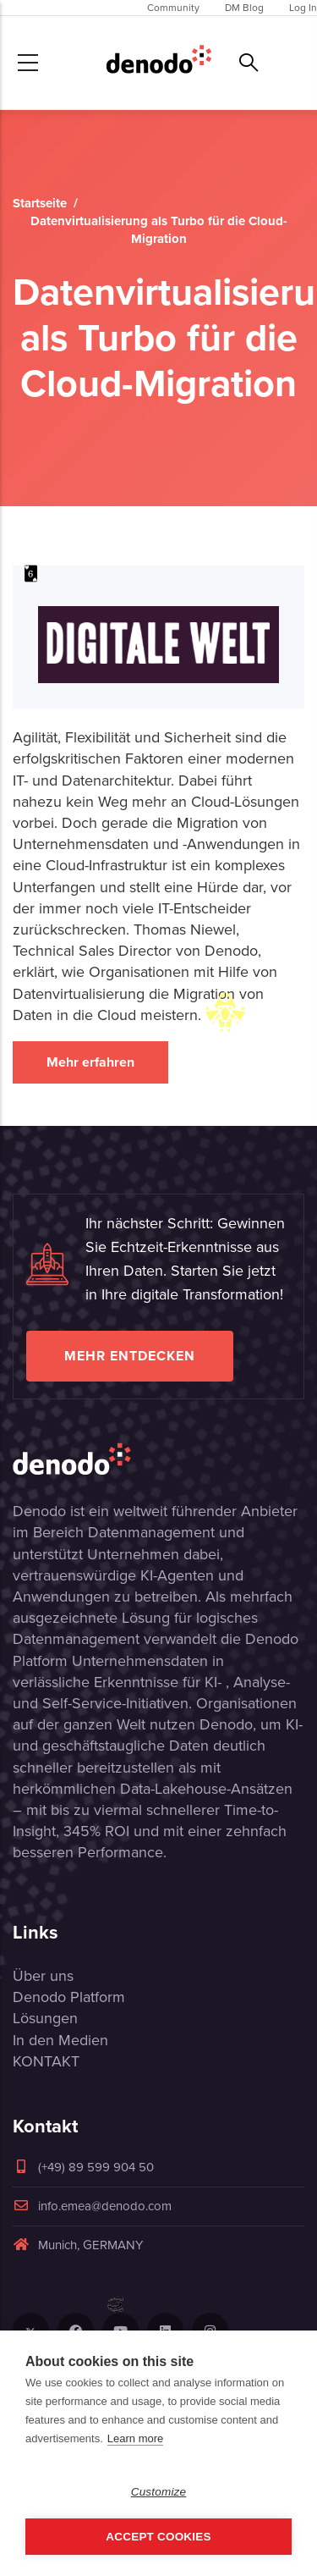 This screenshot has height=2576, width=317. Describe the element at coordinates (115, 2304) in the screenshot. I see `indicates a blocked area or monster hazard in gameplay` at that location.